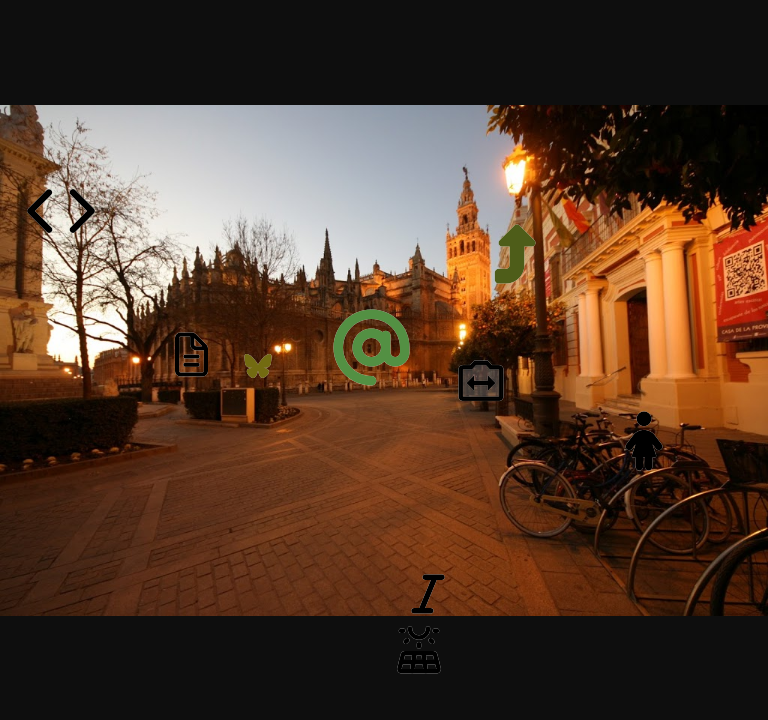 This screenshot has height=720, width=768. I want to click on view source code, so click(61, 211).